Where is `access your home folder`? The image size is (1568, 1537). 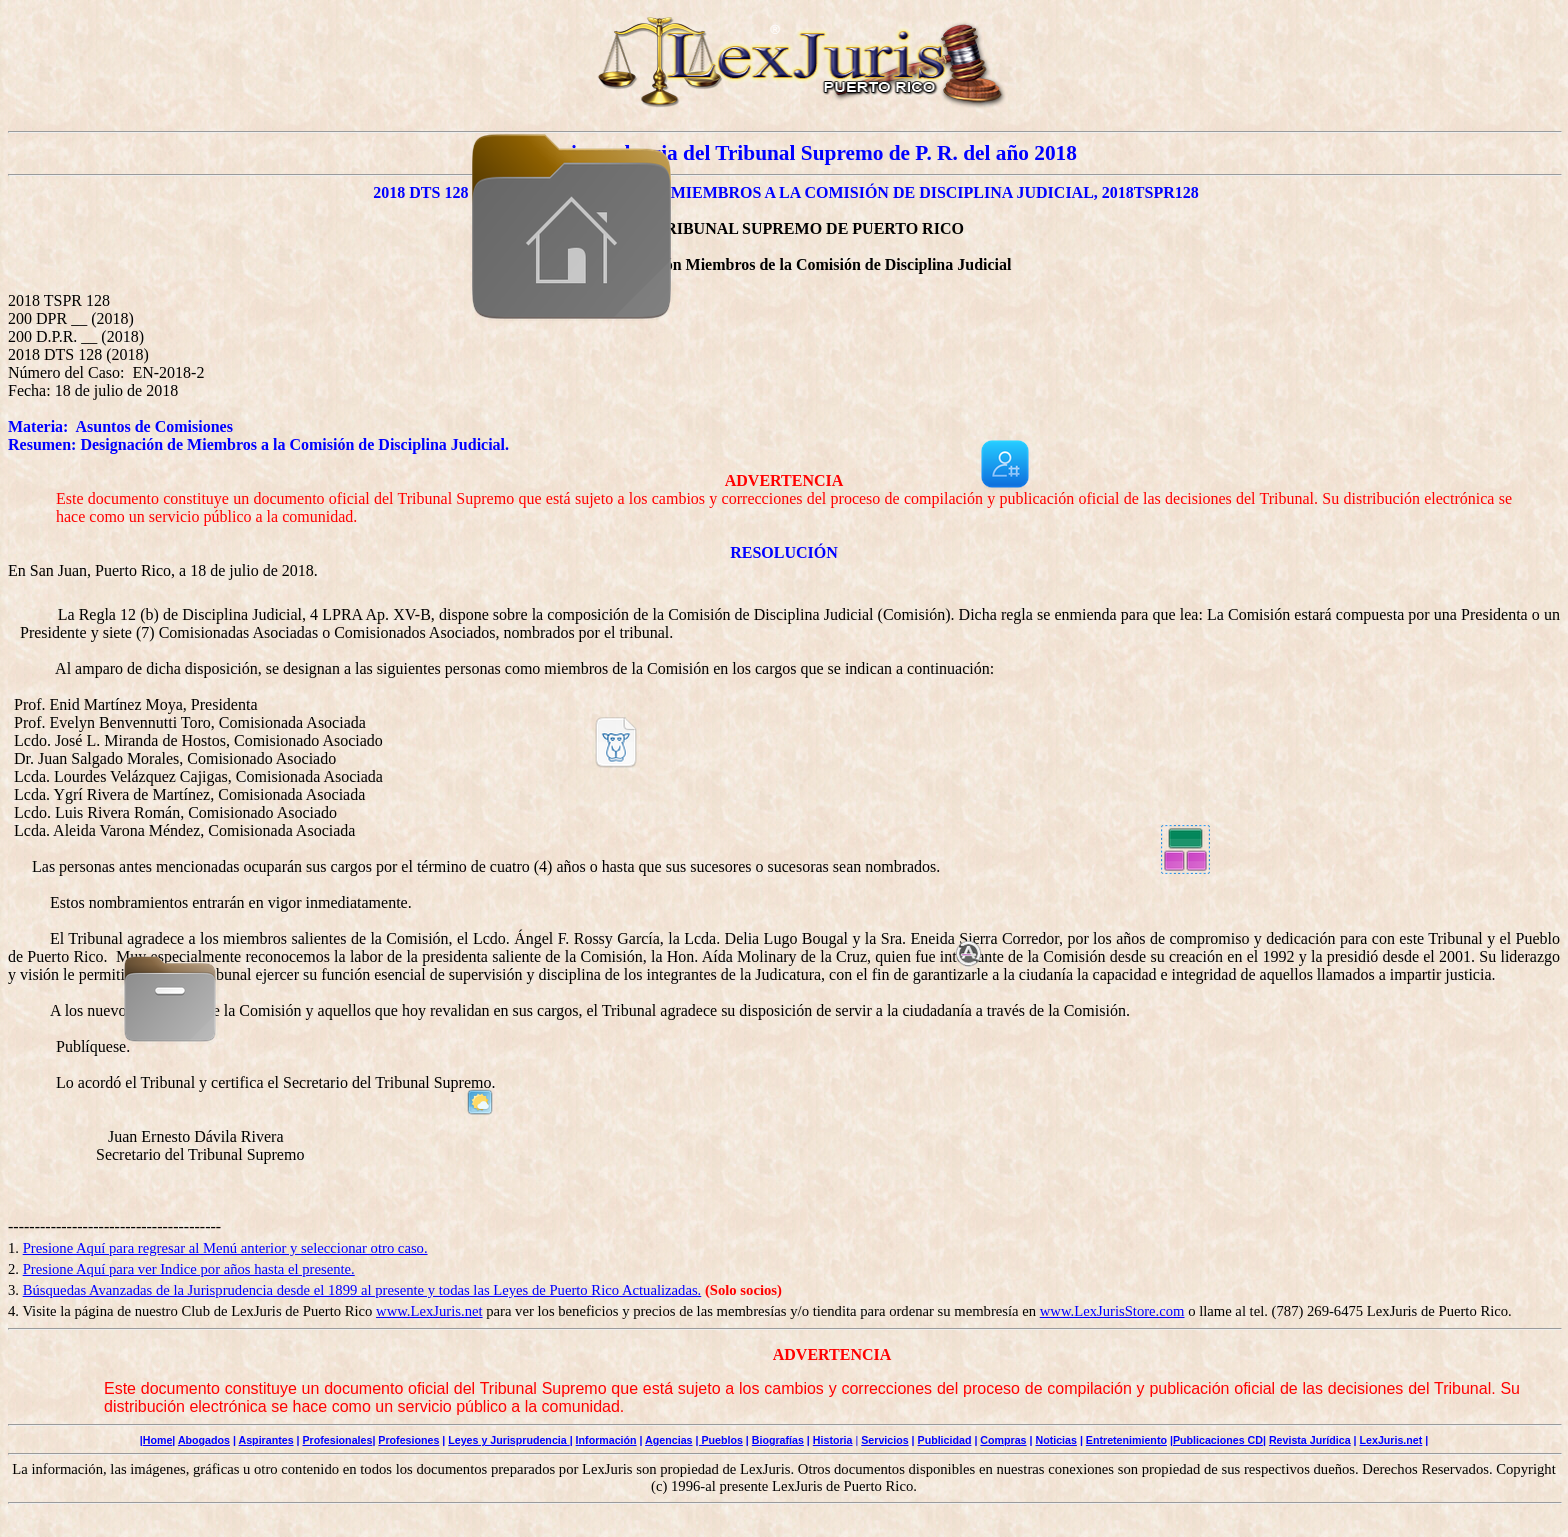 access your home folder is located at coordinates (571, 226).